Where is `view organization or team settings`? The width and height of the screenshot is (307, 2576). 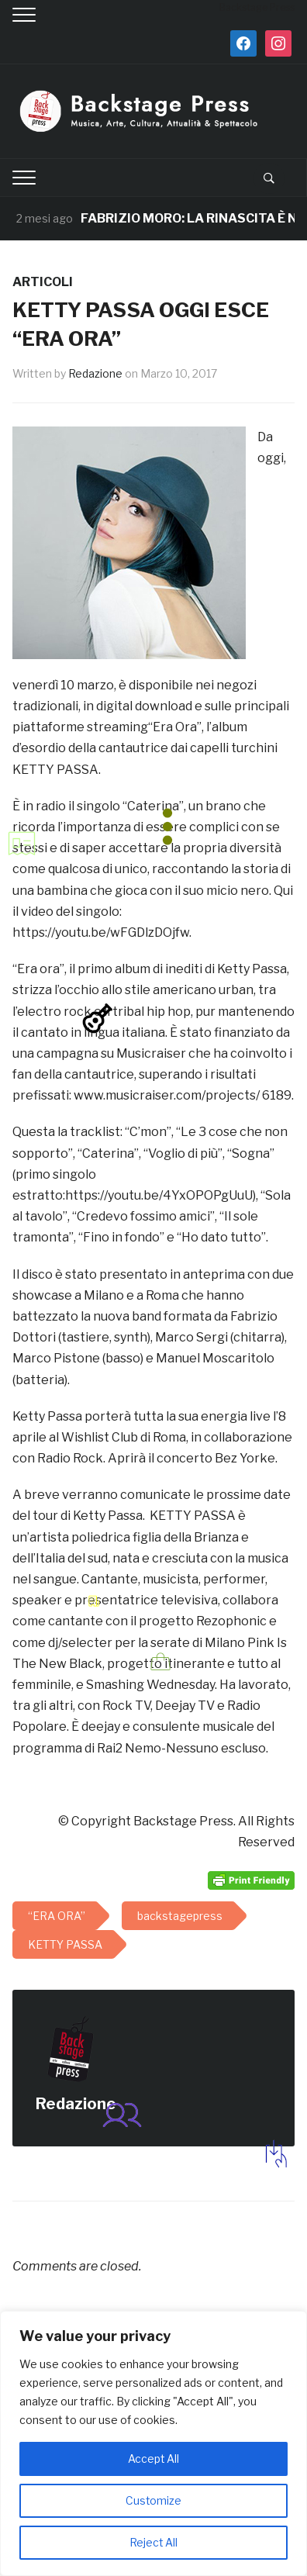
view organization or team settings is located at coordinates (94, 1601).